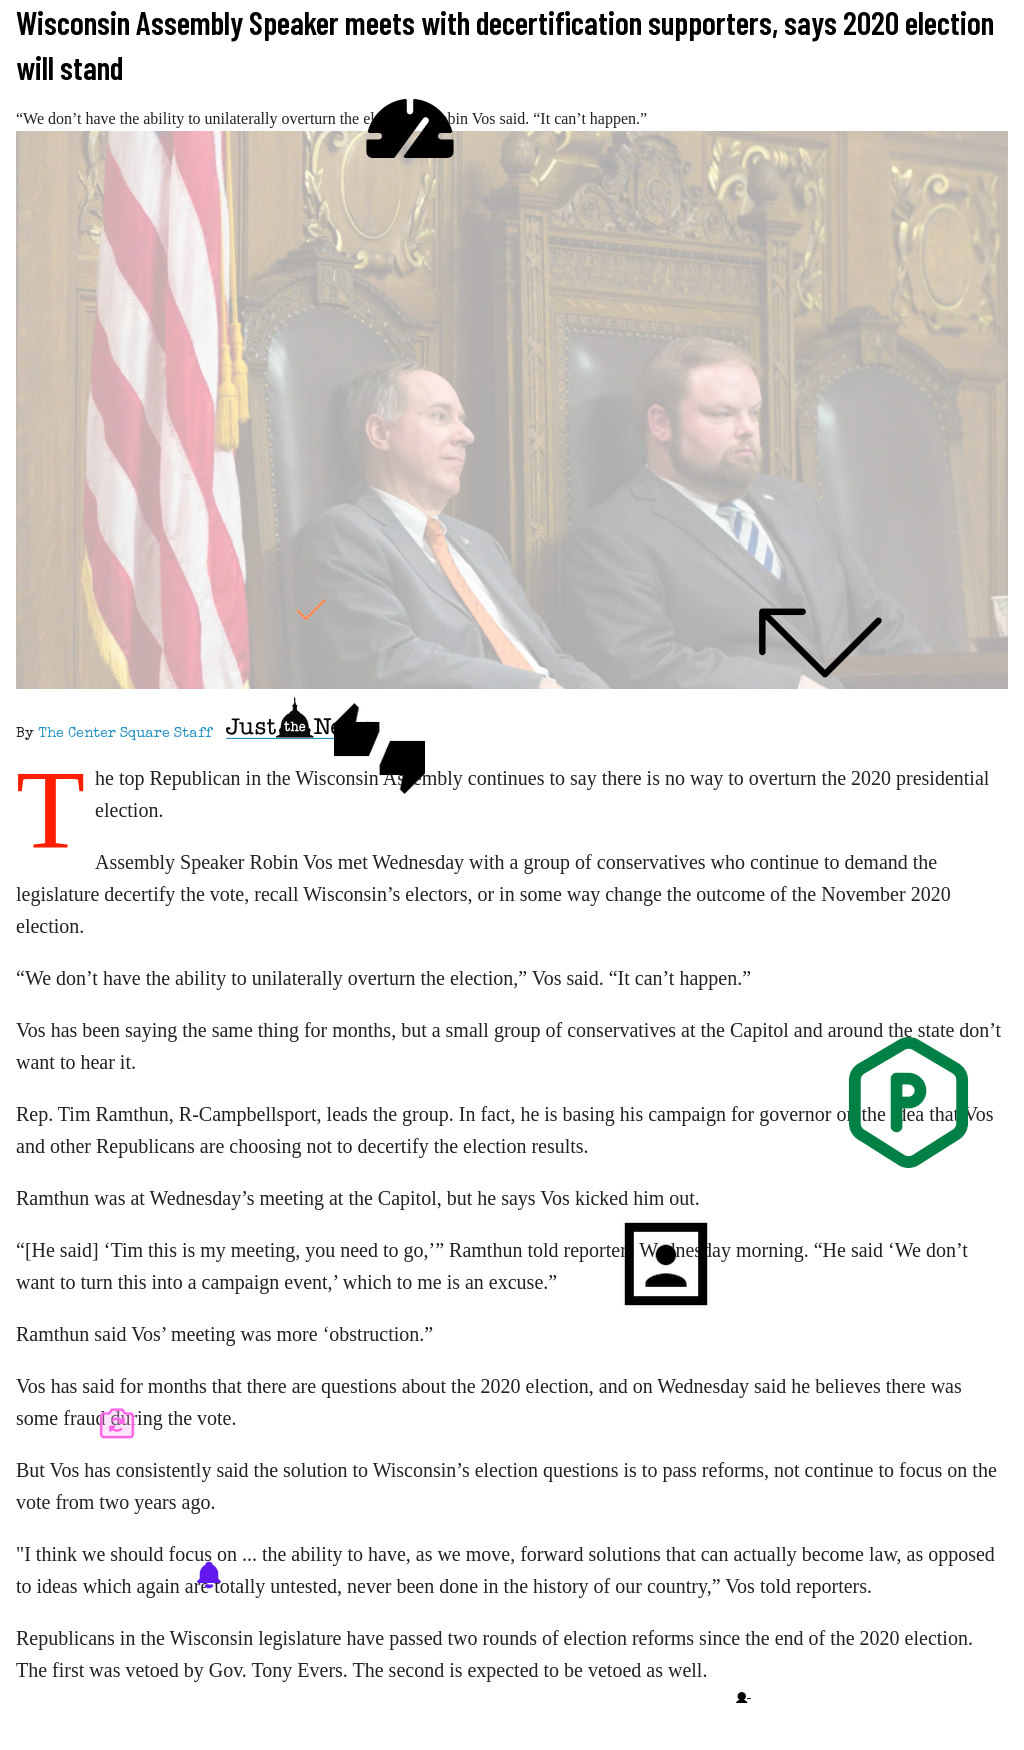 The height and width of the screenshot is (1750, 1024). I want to click on remove a user or contact, so click(743, 1698).